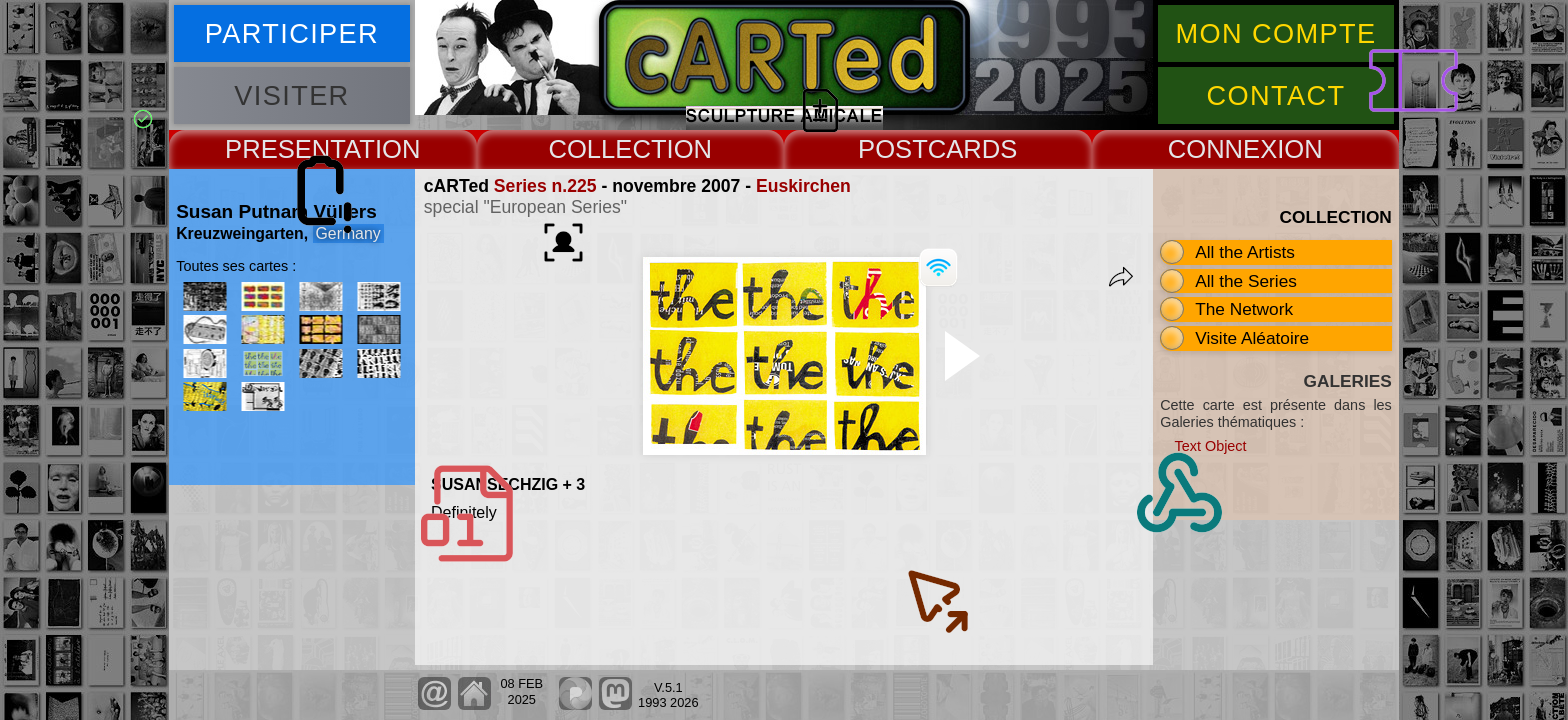 The image size is (1568, 720). What do you see at coordinates (1413, 80) in the screenshot?
I see `view your tickets or passes` at bounding box center [1413, 80].